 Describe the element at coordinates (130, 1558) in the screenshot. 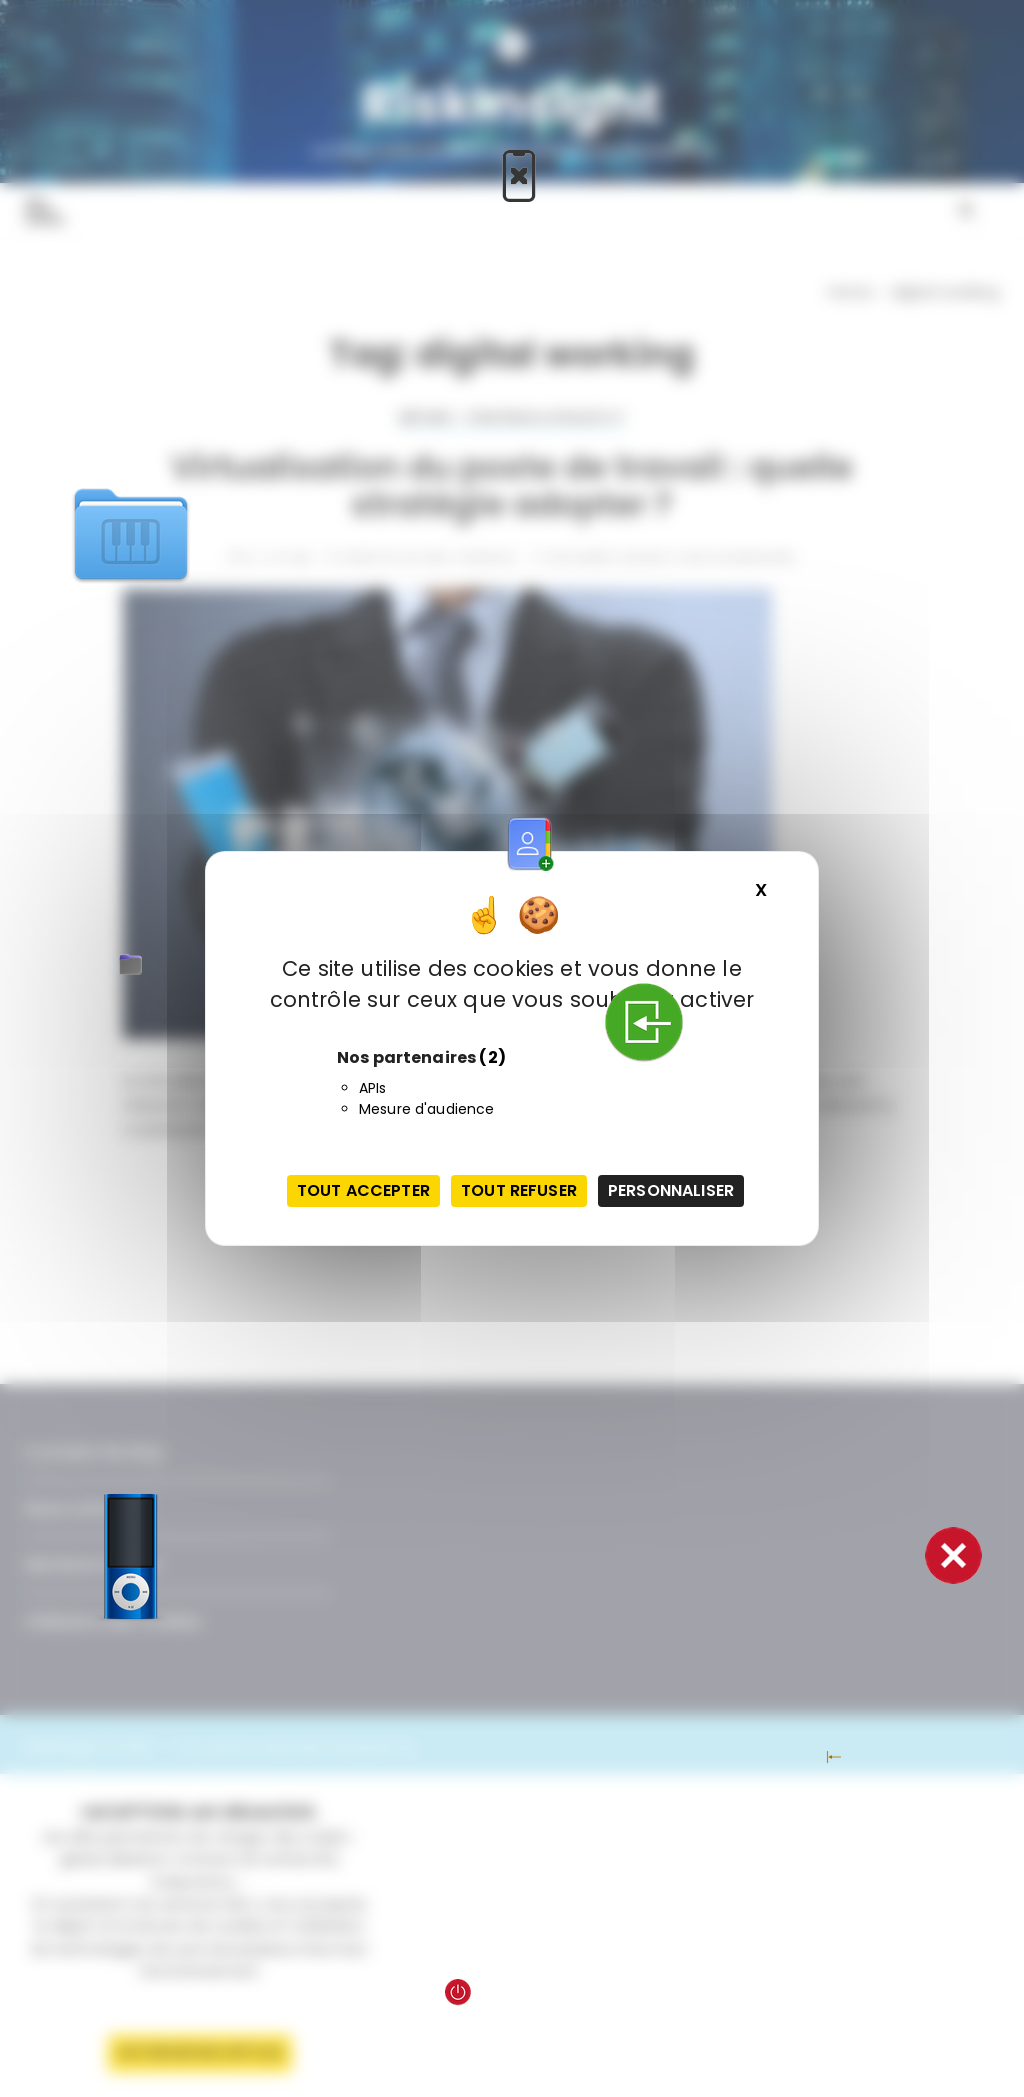

I see `iPod nano device connected` at that location.